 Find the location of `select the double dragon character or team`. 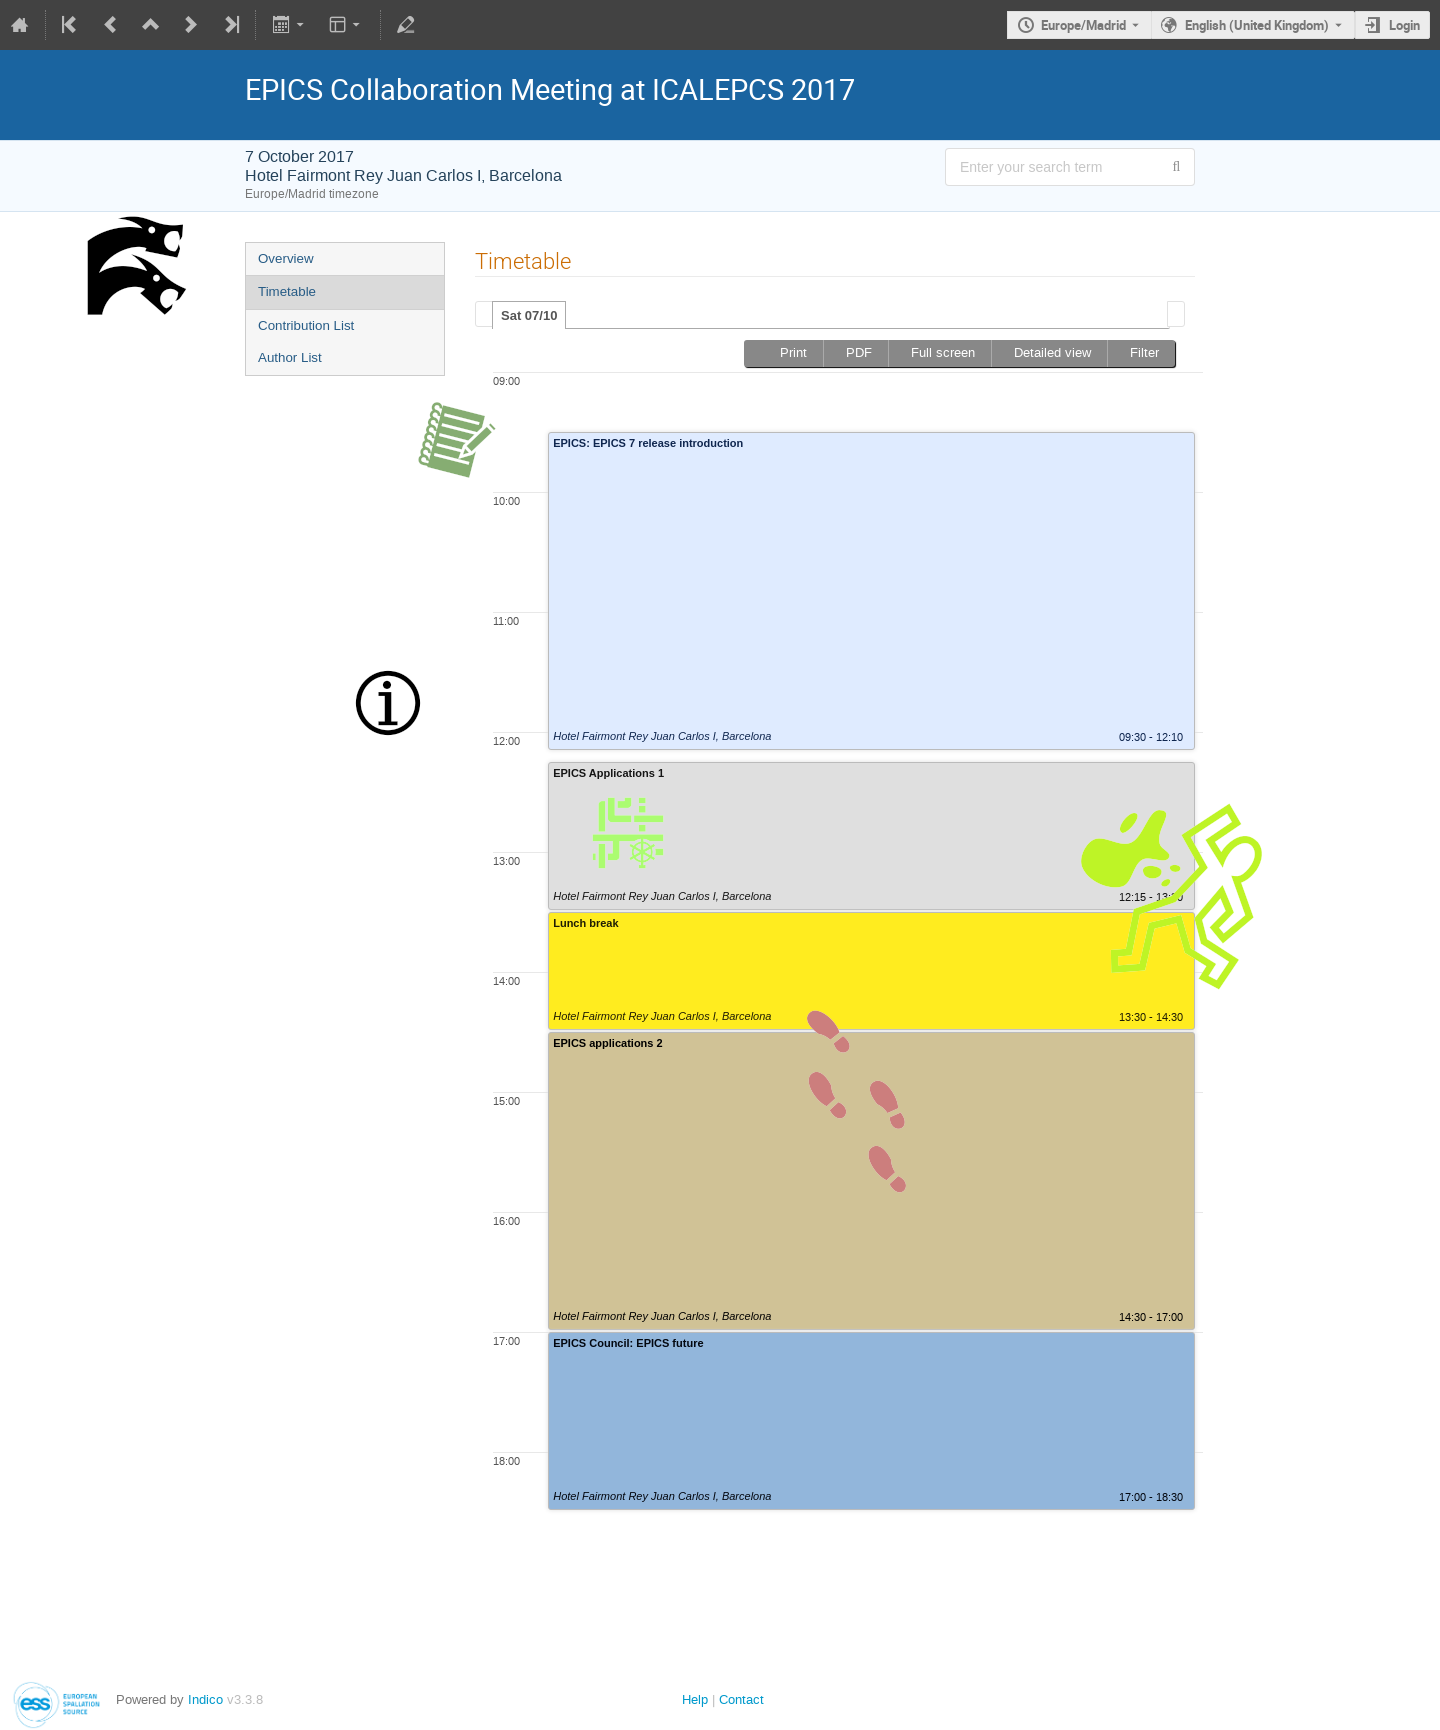

select the double dragon character or team is located at coordinates (136, 265).